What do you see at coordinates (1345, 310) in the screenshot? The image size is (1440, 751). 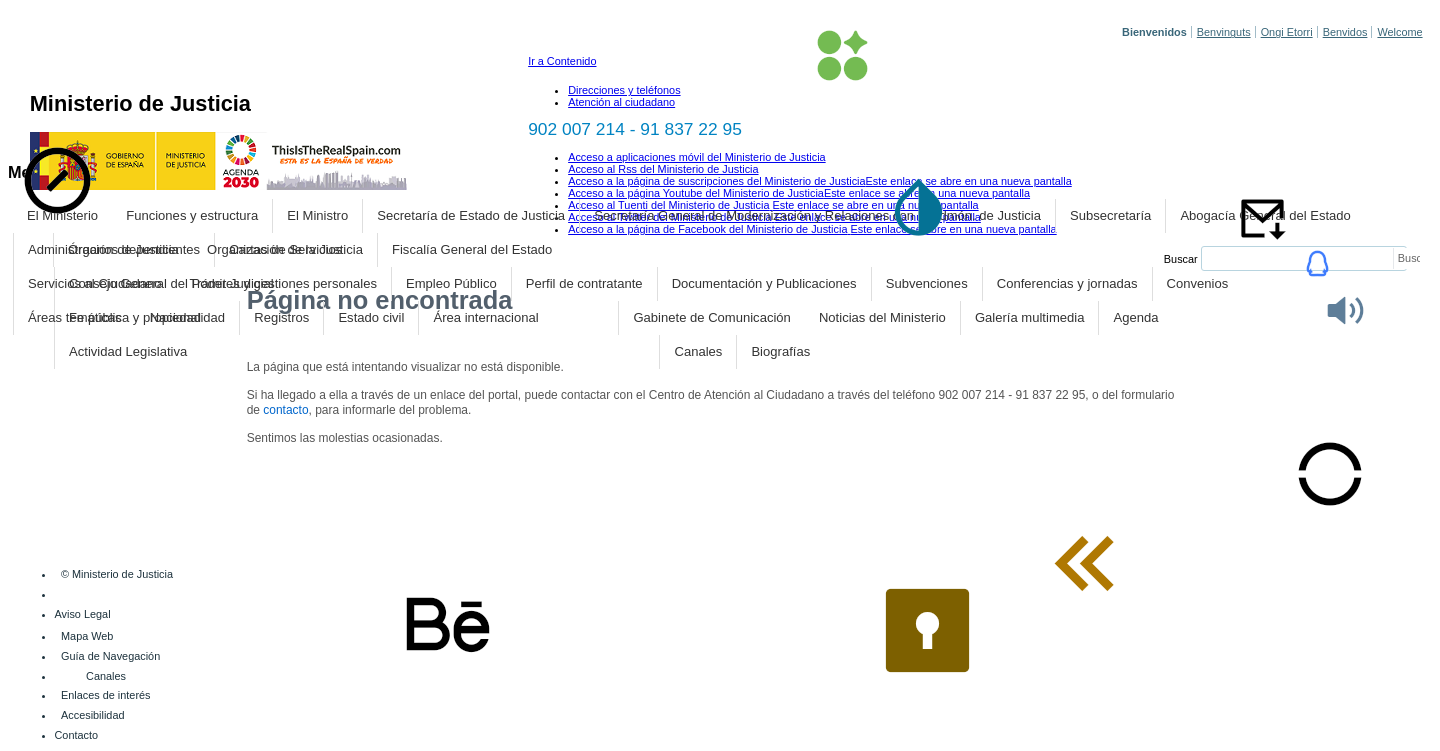 I see `increase or adjust volume level` at bounding box center [1345, 310].